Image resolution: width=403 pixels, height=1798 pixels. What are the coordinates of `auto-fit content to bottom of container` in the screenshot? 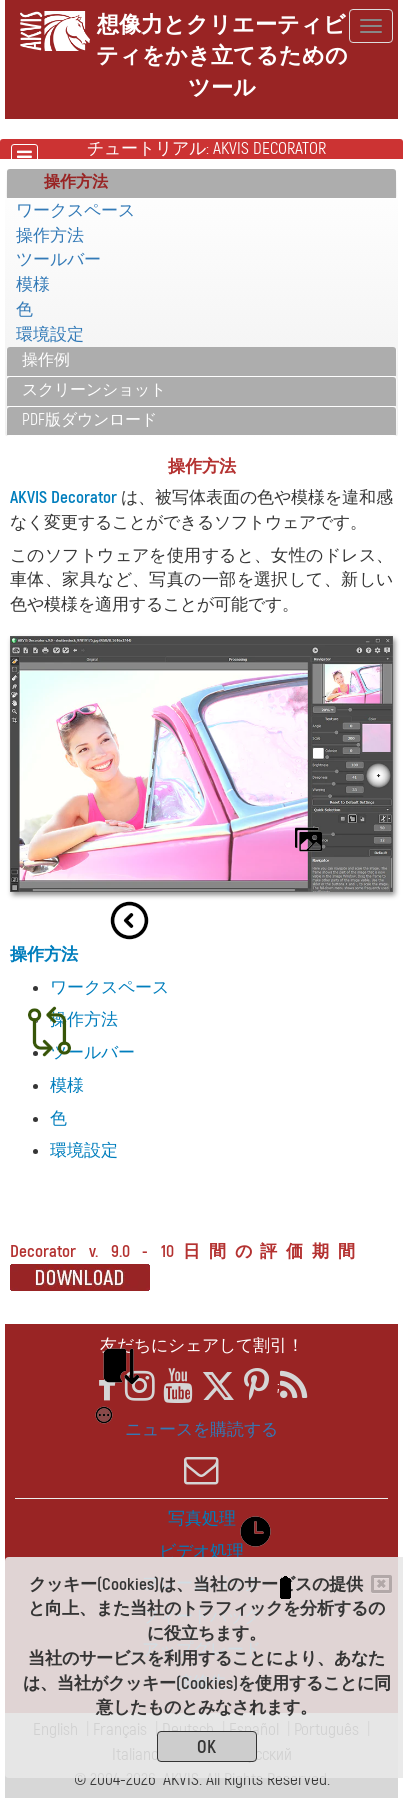 It's located at (120, 1365).